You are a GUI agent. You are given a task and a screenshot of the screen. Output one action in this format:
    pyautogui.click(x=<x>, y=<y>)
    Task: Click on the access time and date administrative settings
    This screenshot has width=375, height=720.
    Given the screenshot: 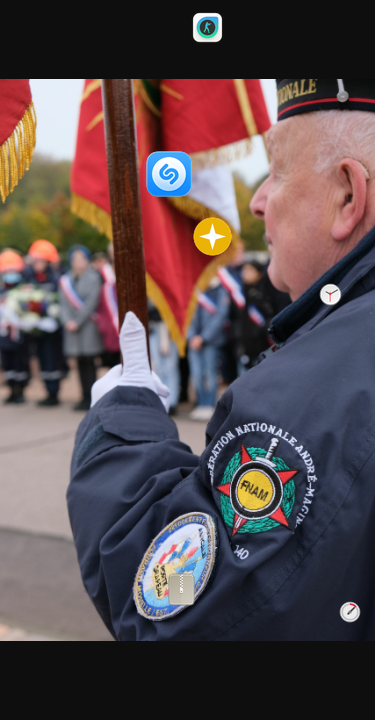 What is the action you would take?
    pyautogui.click(x=330, y=294)
    